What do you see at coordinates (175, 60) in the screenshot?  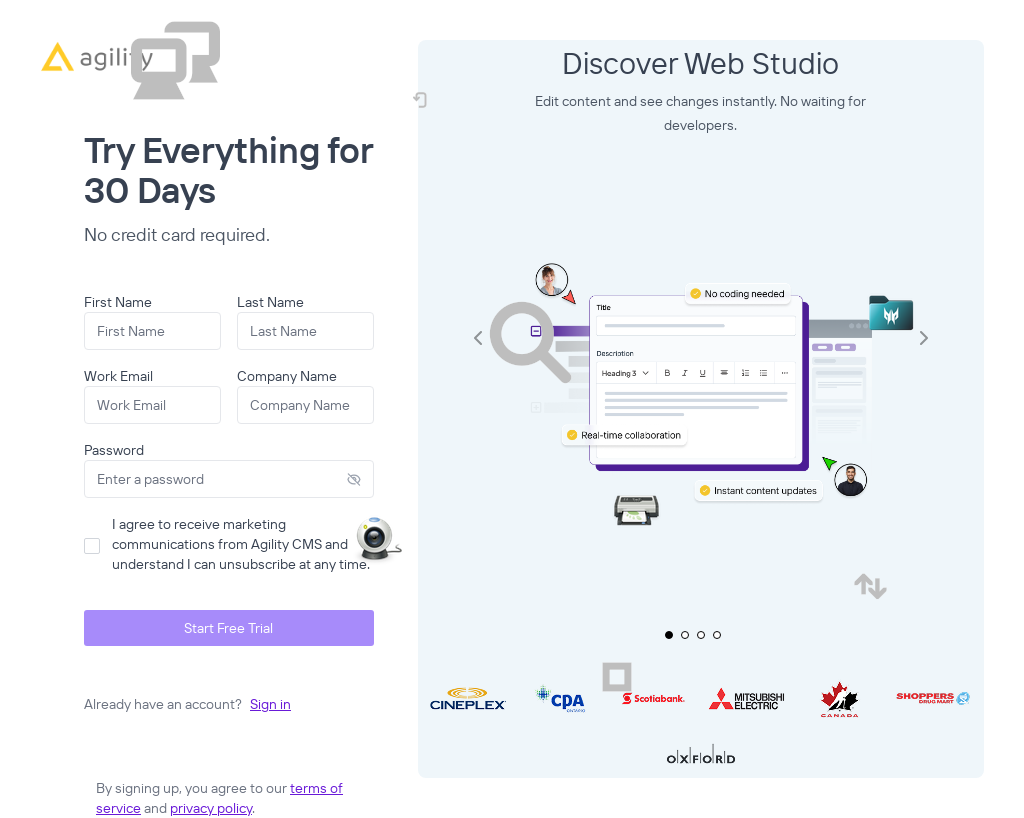 I see `access network preferences and settings` at bounding box center [175, 60].